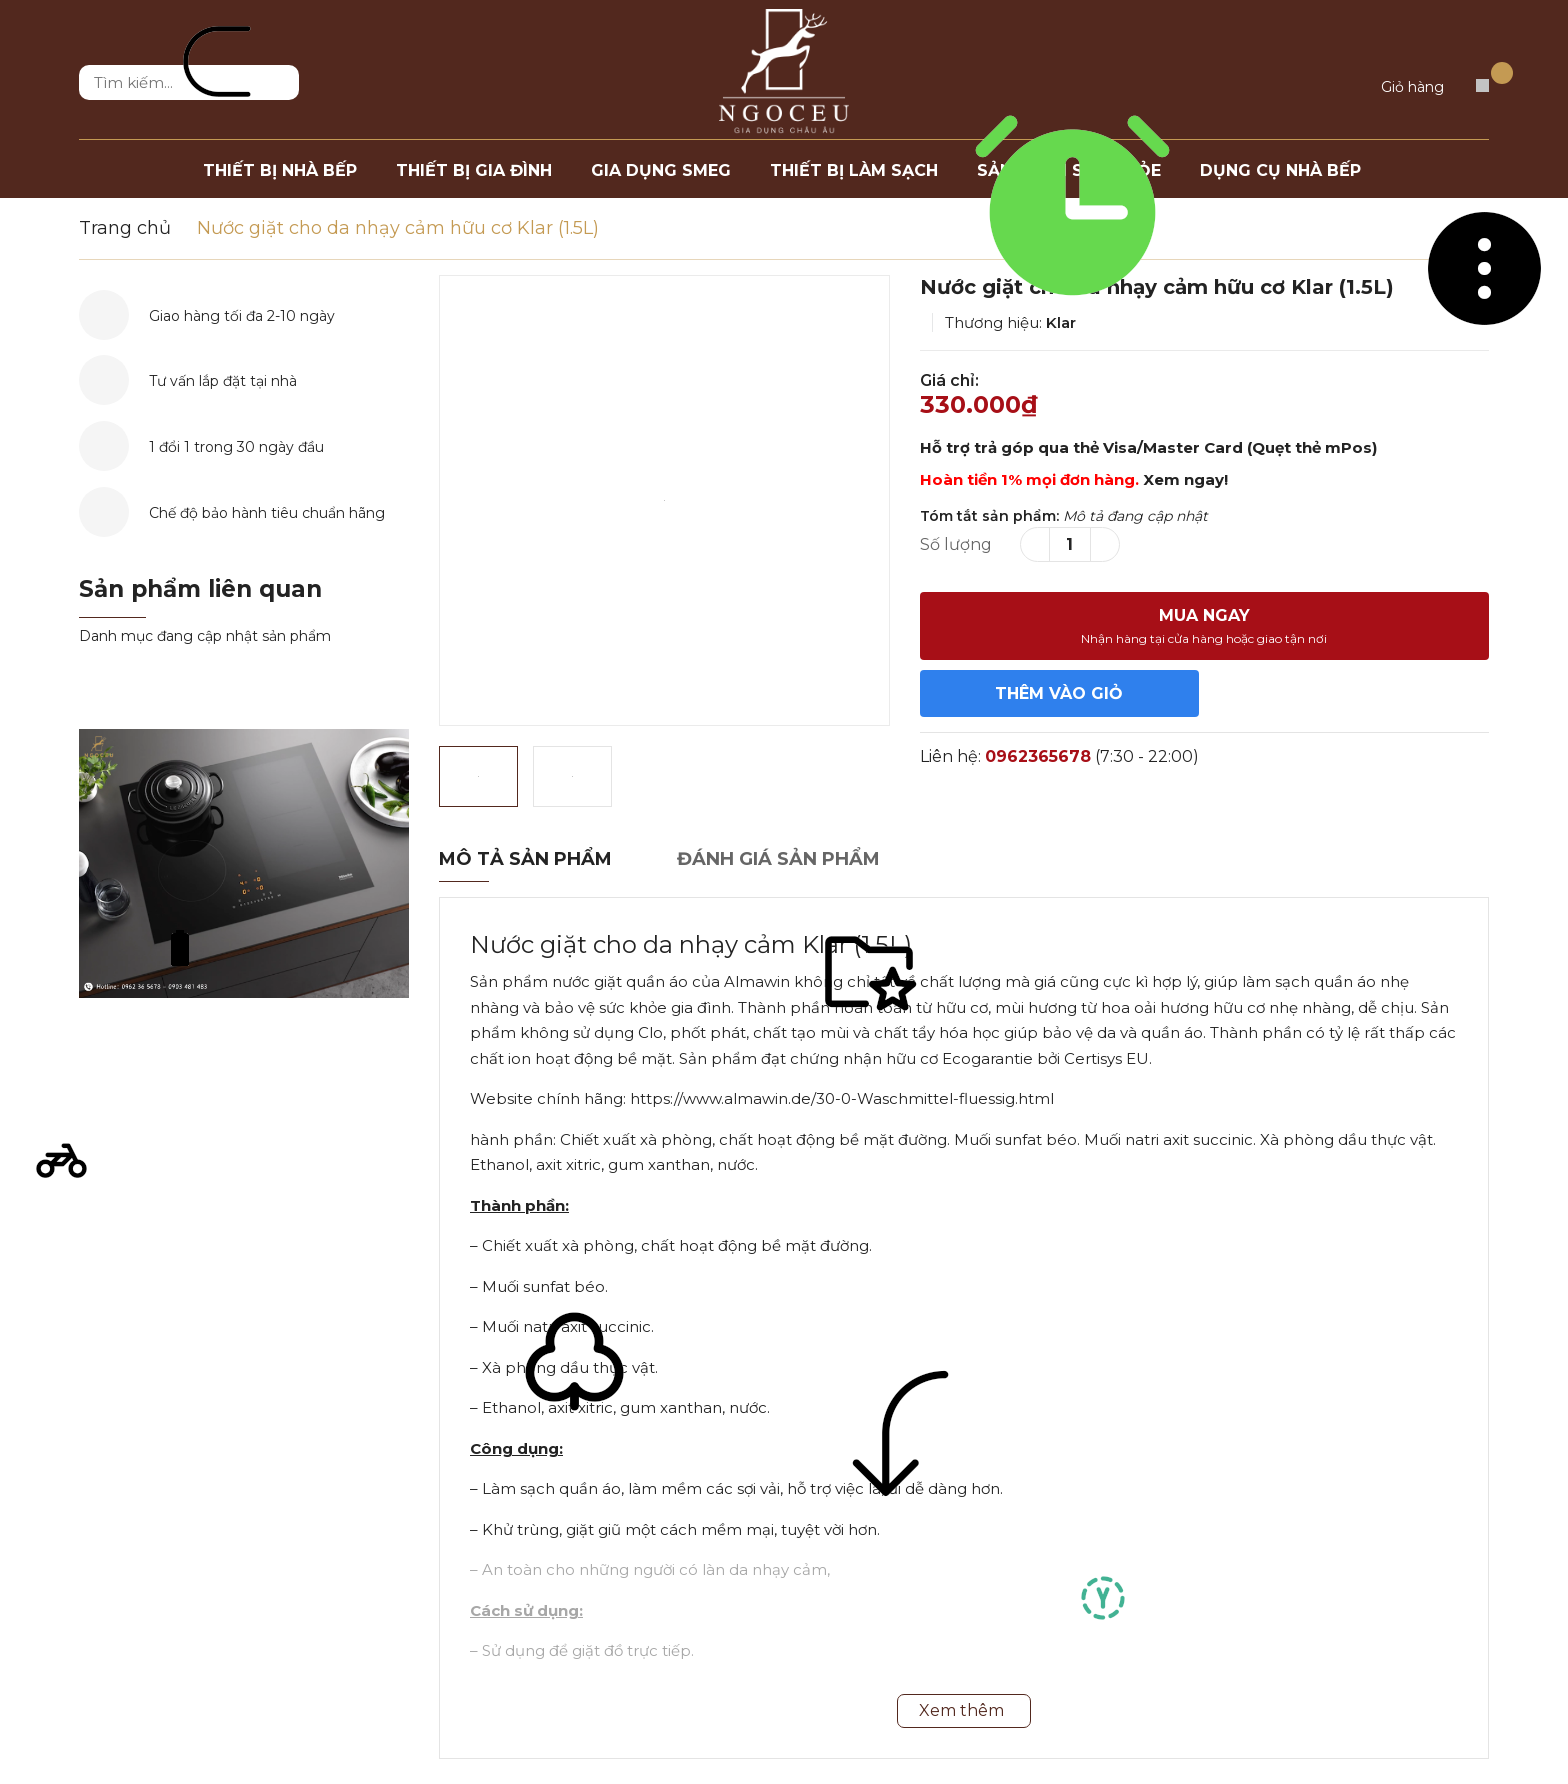 Image resolution: width=1568 pixels, height=1784 pixels. Describe the element at coordinates (574, 1361) in the screenshot. I see `playing card suit symbol for clubs` at that location.